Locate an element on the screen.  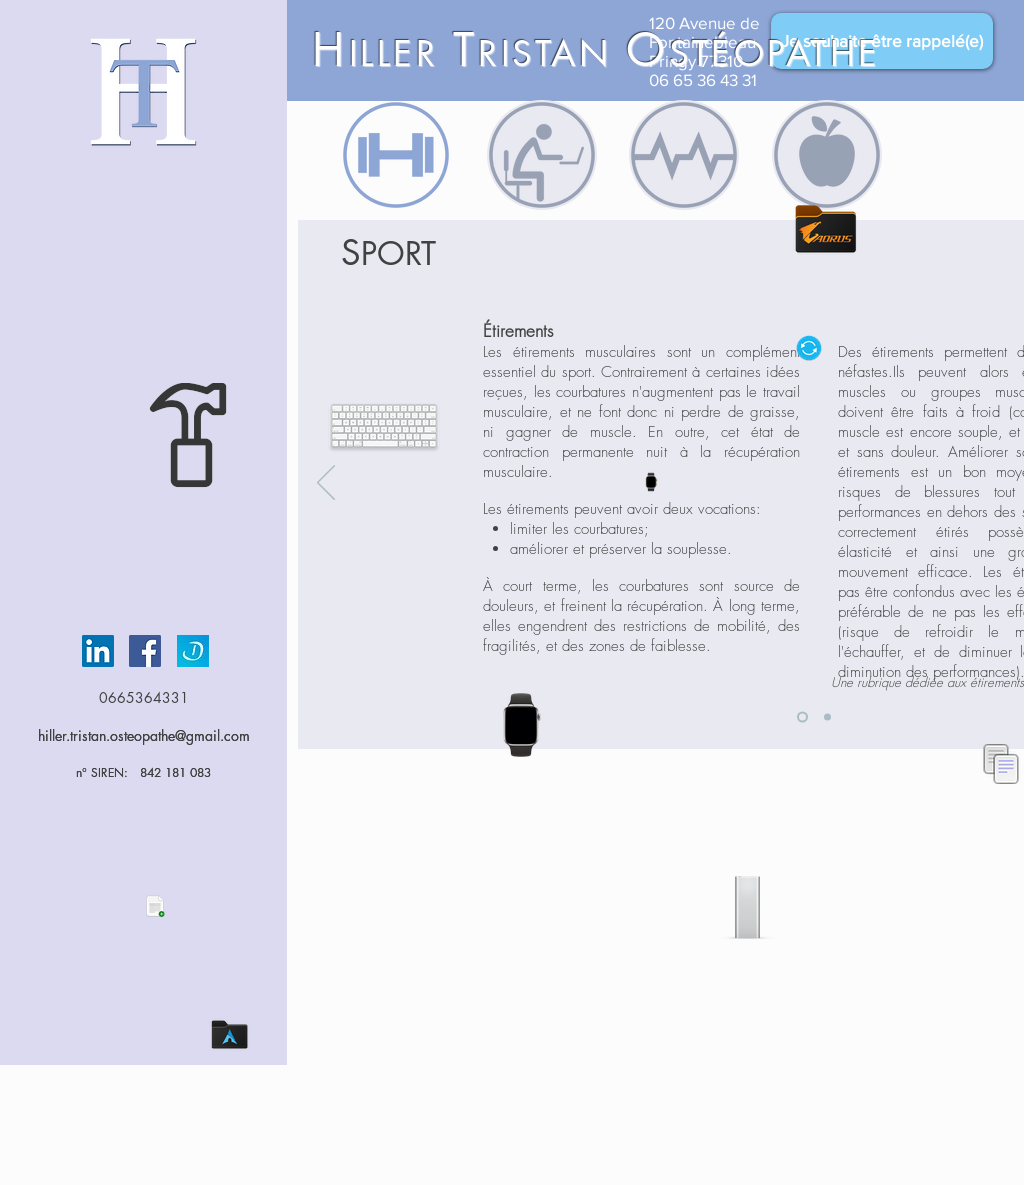
create a new text document is located at coordinates (155, 906).